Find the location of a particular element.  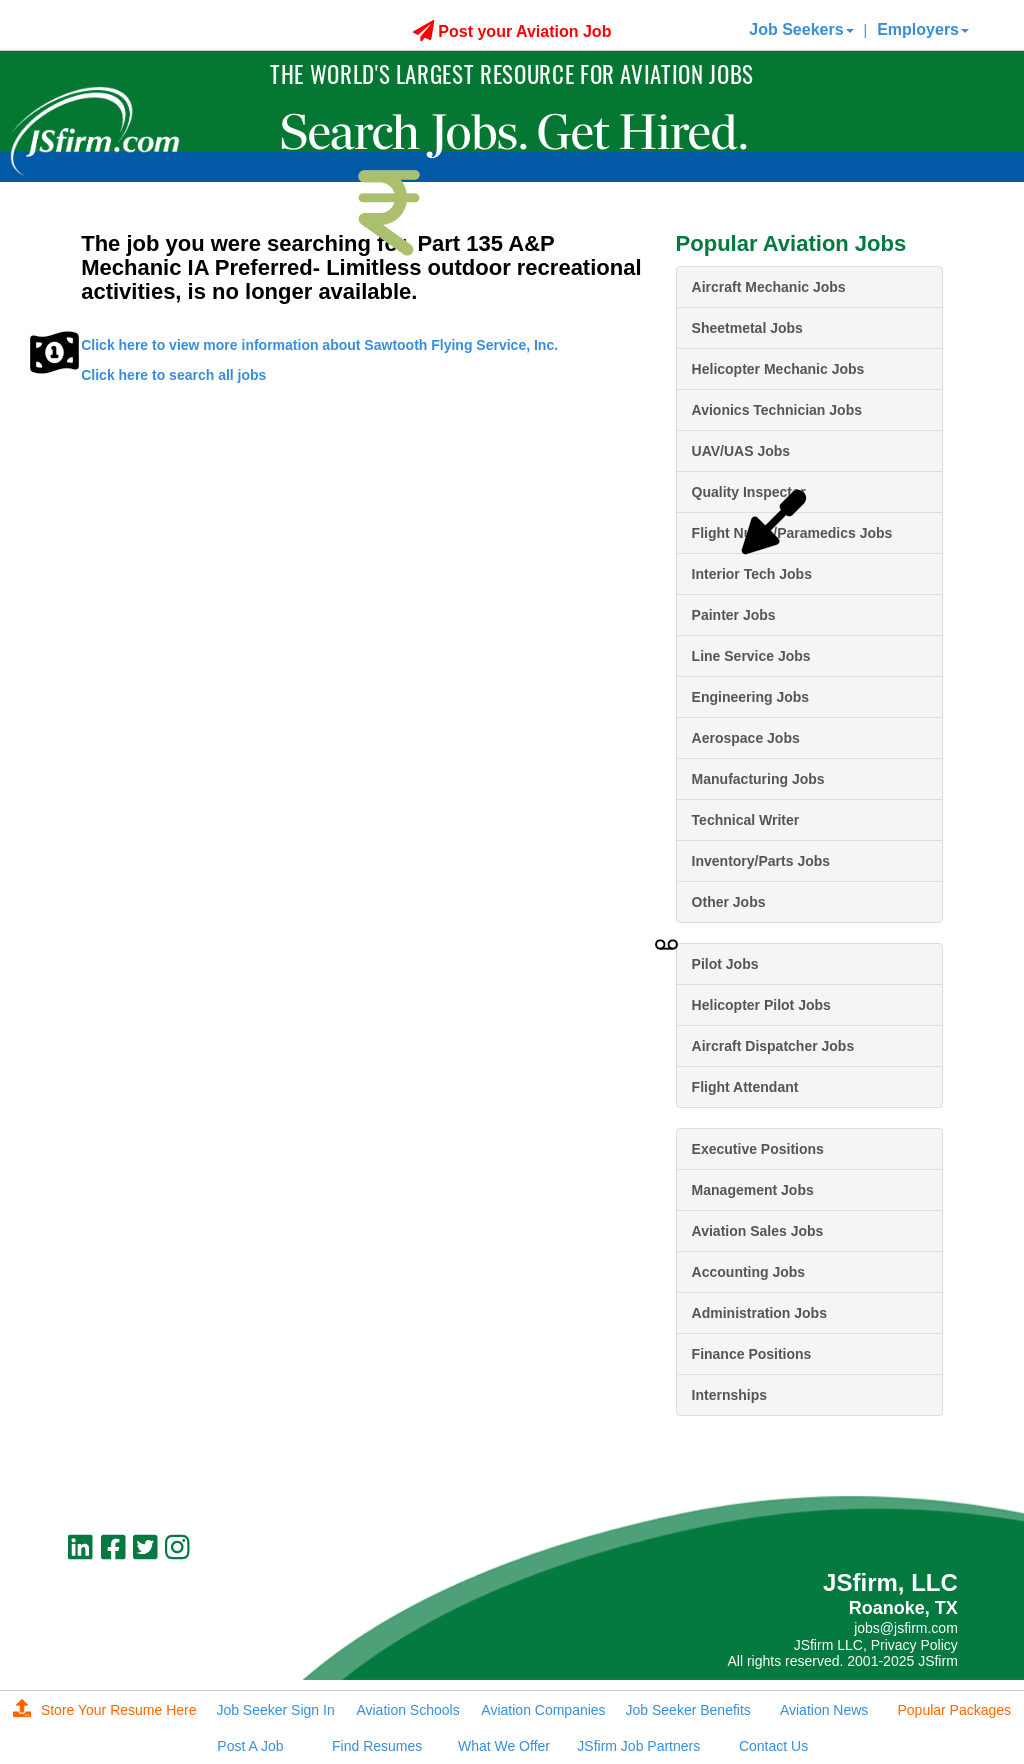

access voicemail messages is located at coordinates (666, 944).